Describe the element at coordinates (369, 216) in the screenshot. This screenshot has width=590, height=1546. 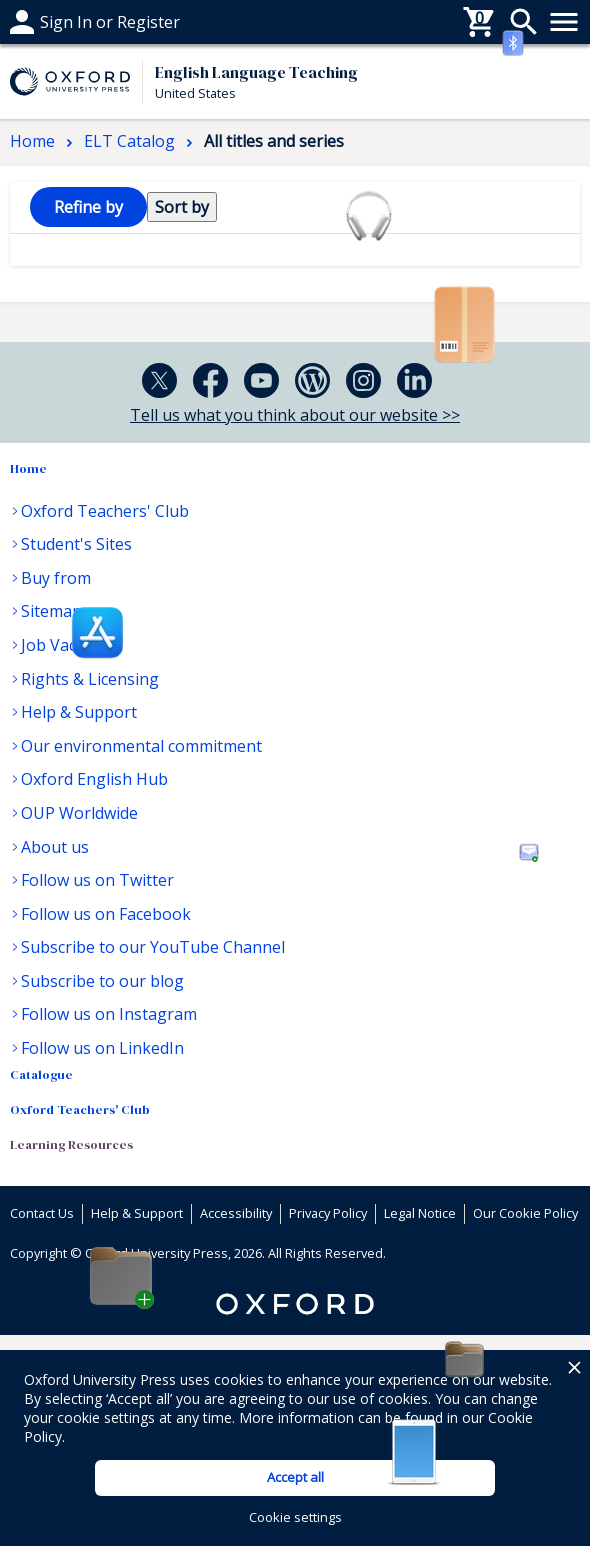
I see `connect bluetooth headphones` at that location.